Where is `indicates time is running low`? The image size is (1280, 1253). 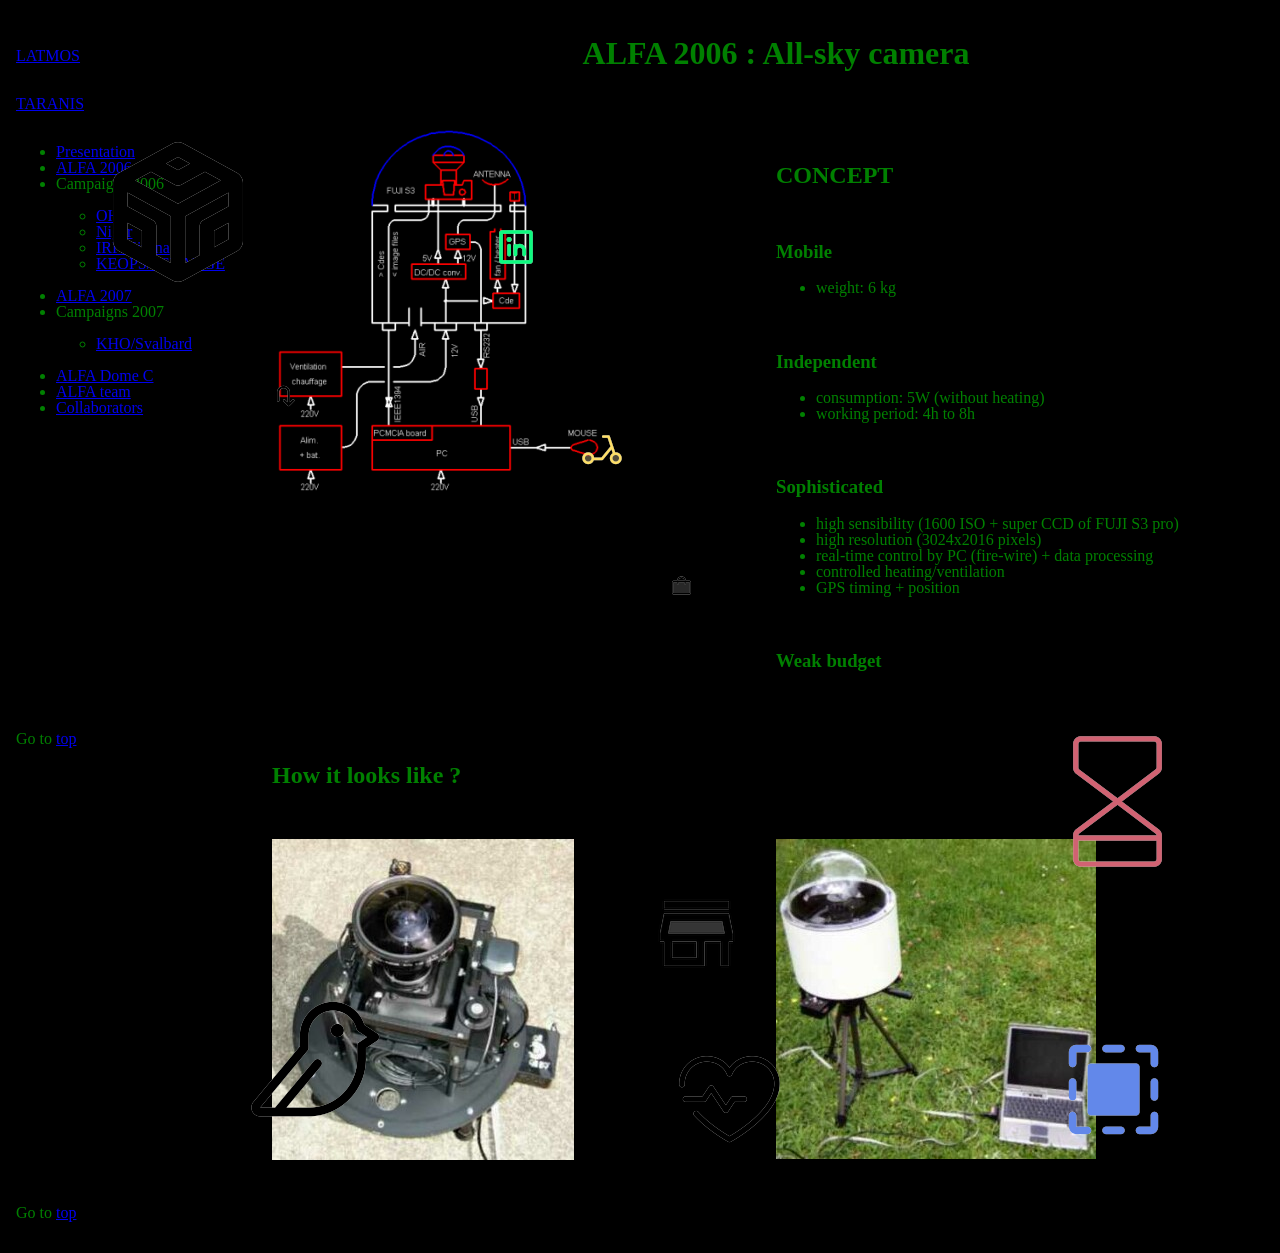
indicates time is running low is located at coordinates (1117, 801).